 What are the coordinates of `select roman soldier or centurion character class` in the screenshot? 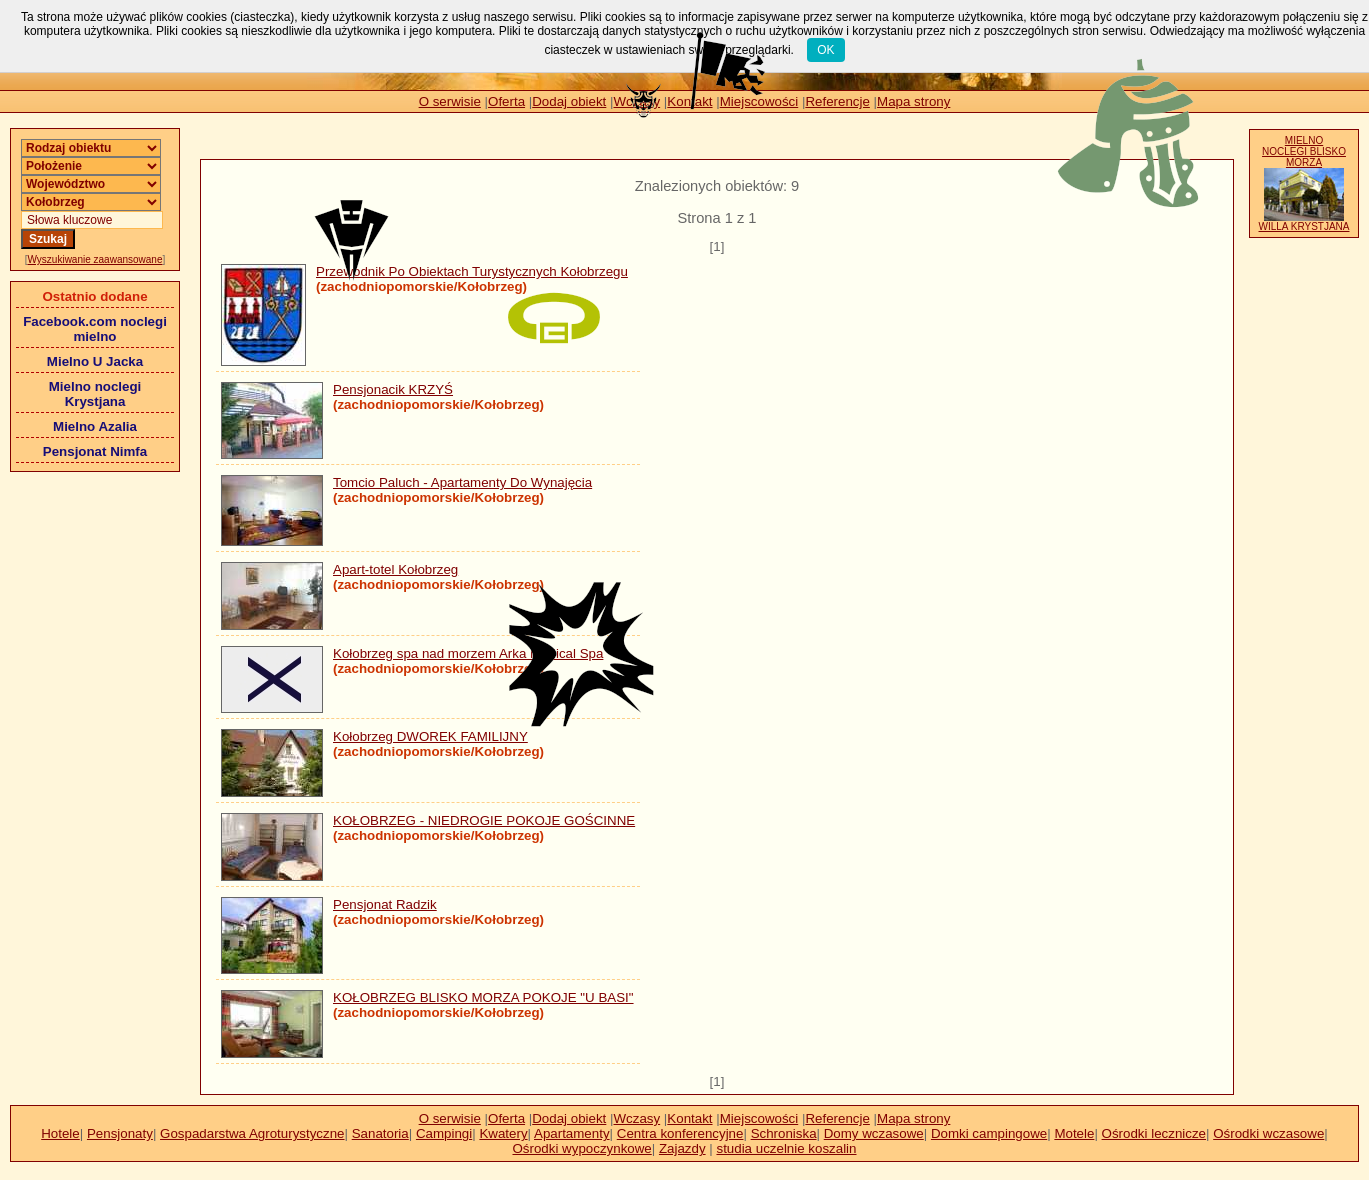 It's located at (1128, 133).